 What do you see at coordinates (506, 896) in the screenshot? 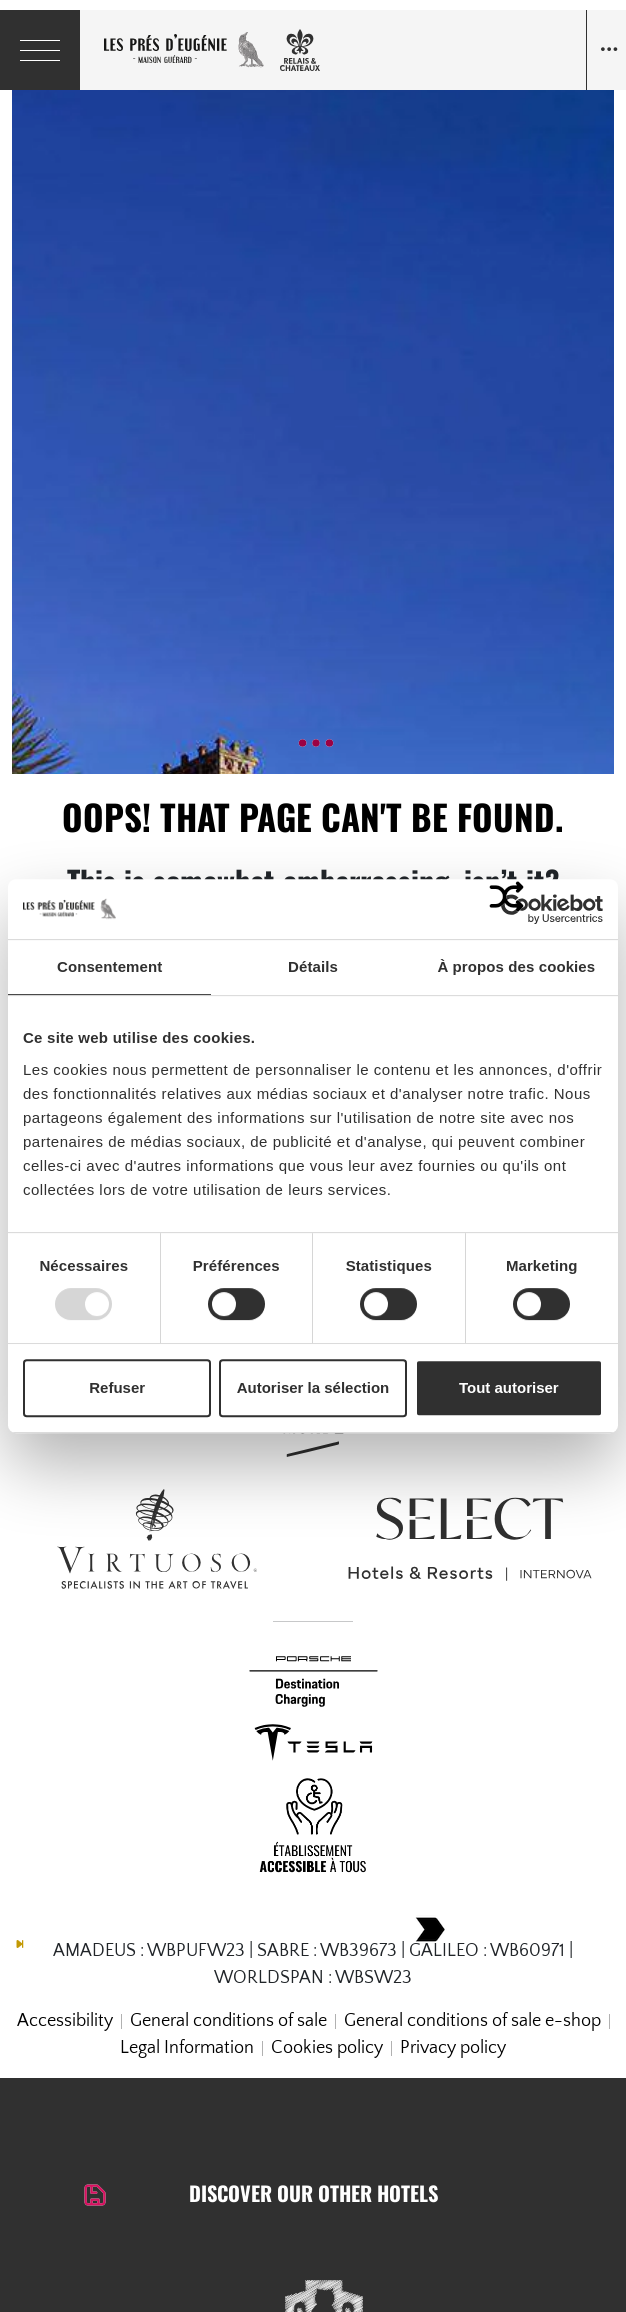
I see `shuffle playlist or queue` at bounding box center [506, 896].